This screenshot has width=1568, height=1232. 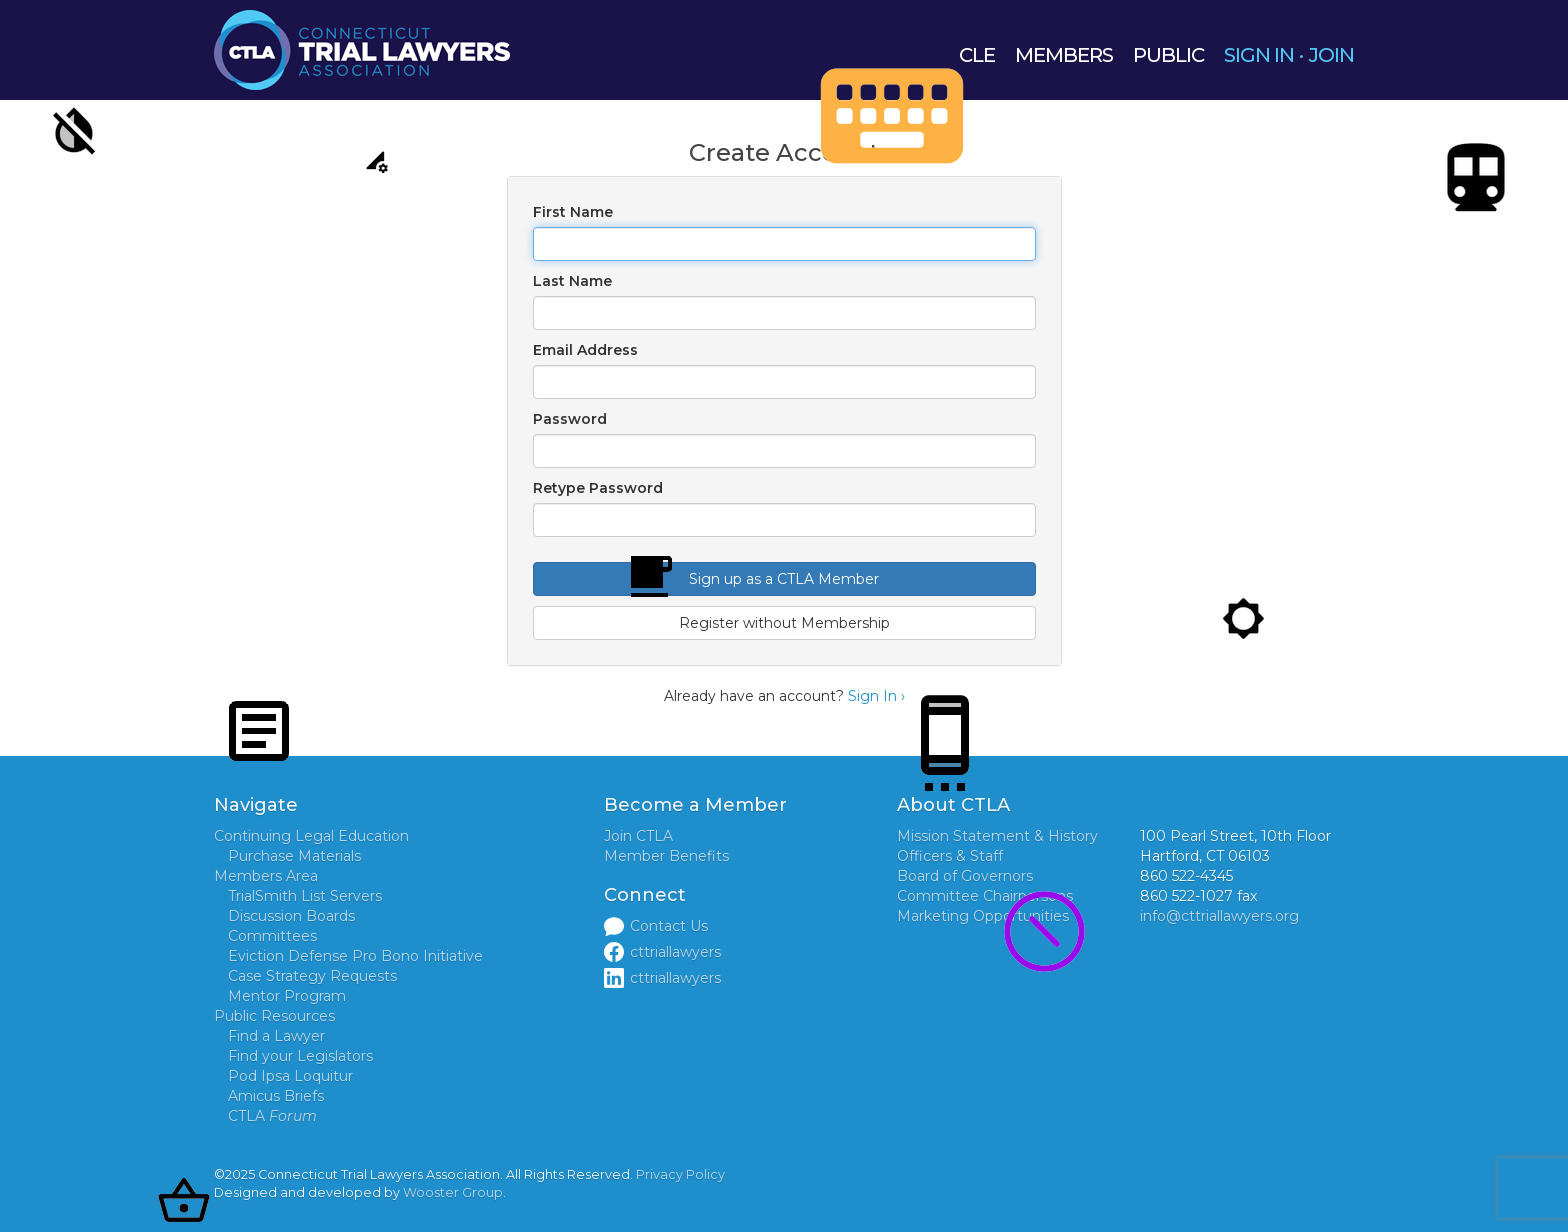 I want to click on open the on-screen keyboard, so click(x=892, y=116).